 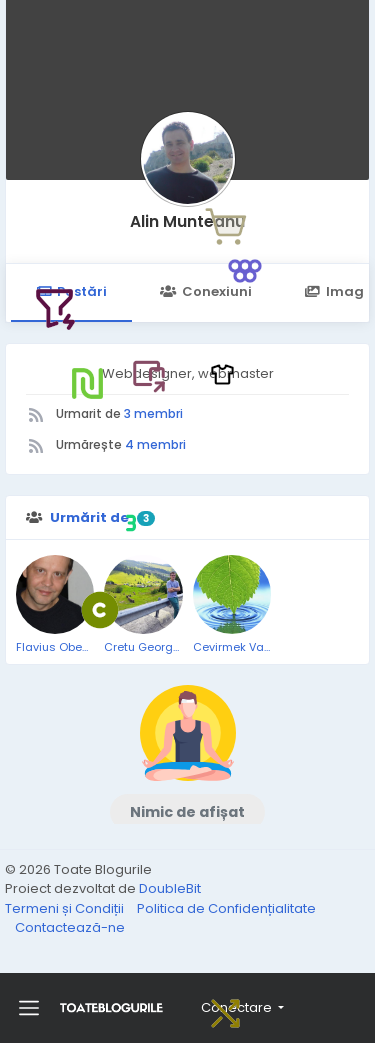 What do you see at coordinates (131, 523) in the screenshot?
I see `indicates step 3 in a multi-step process` at bounding box center [131, 523].